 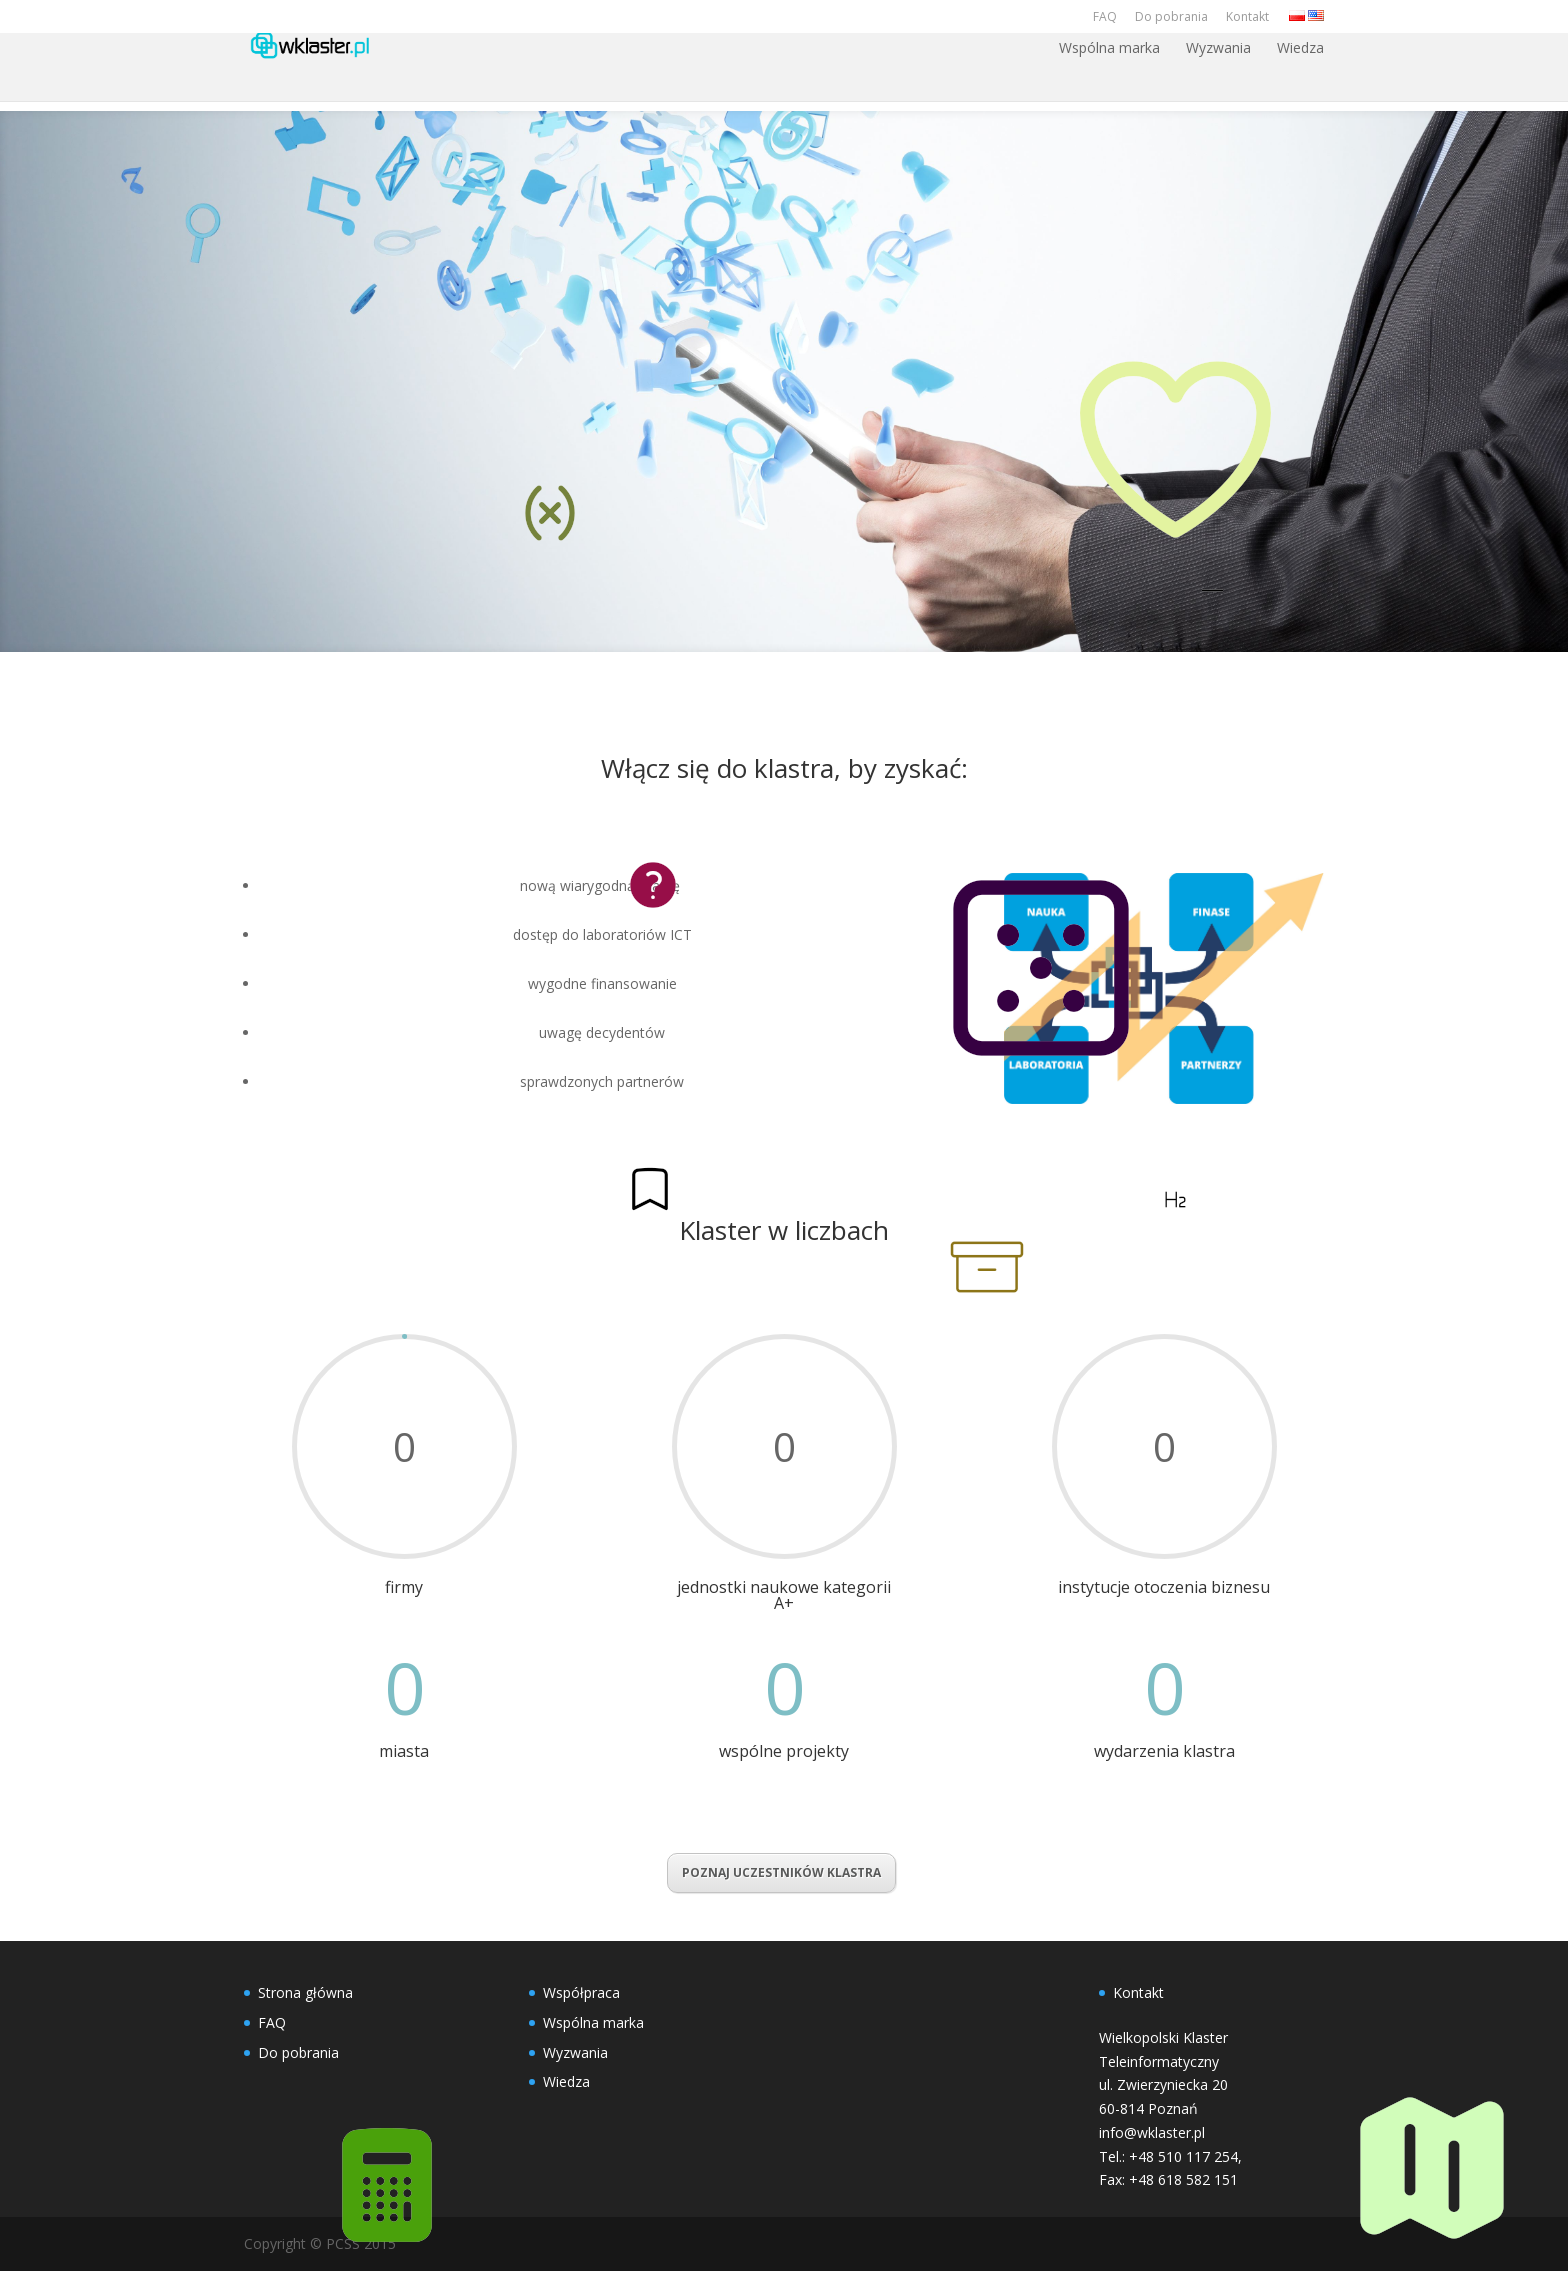 What do you see at coordinates (1432, 2168) in the screenshot?
I see `view map or navigation` at bounding box center [1432, 2168].